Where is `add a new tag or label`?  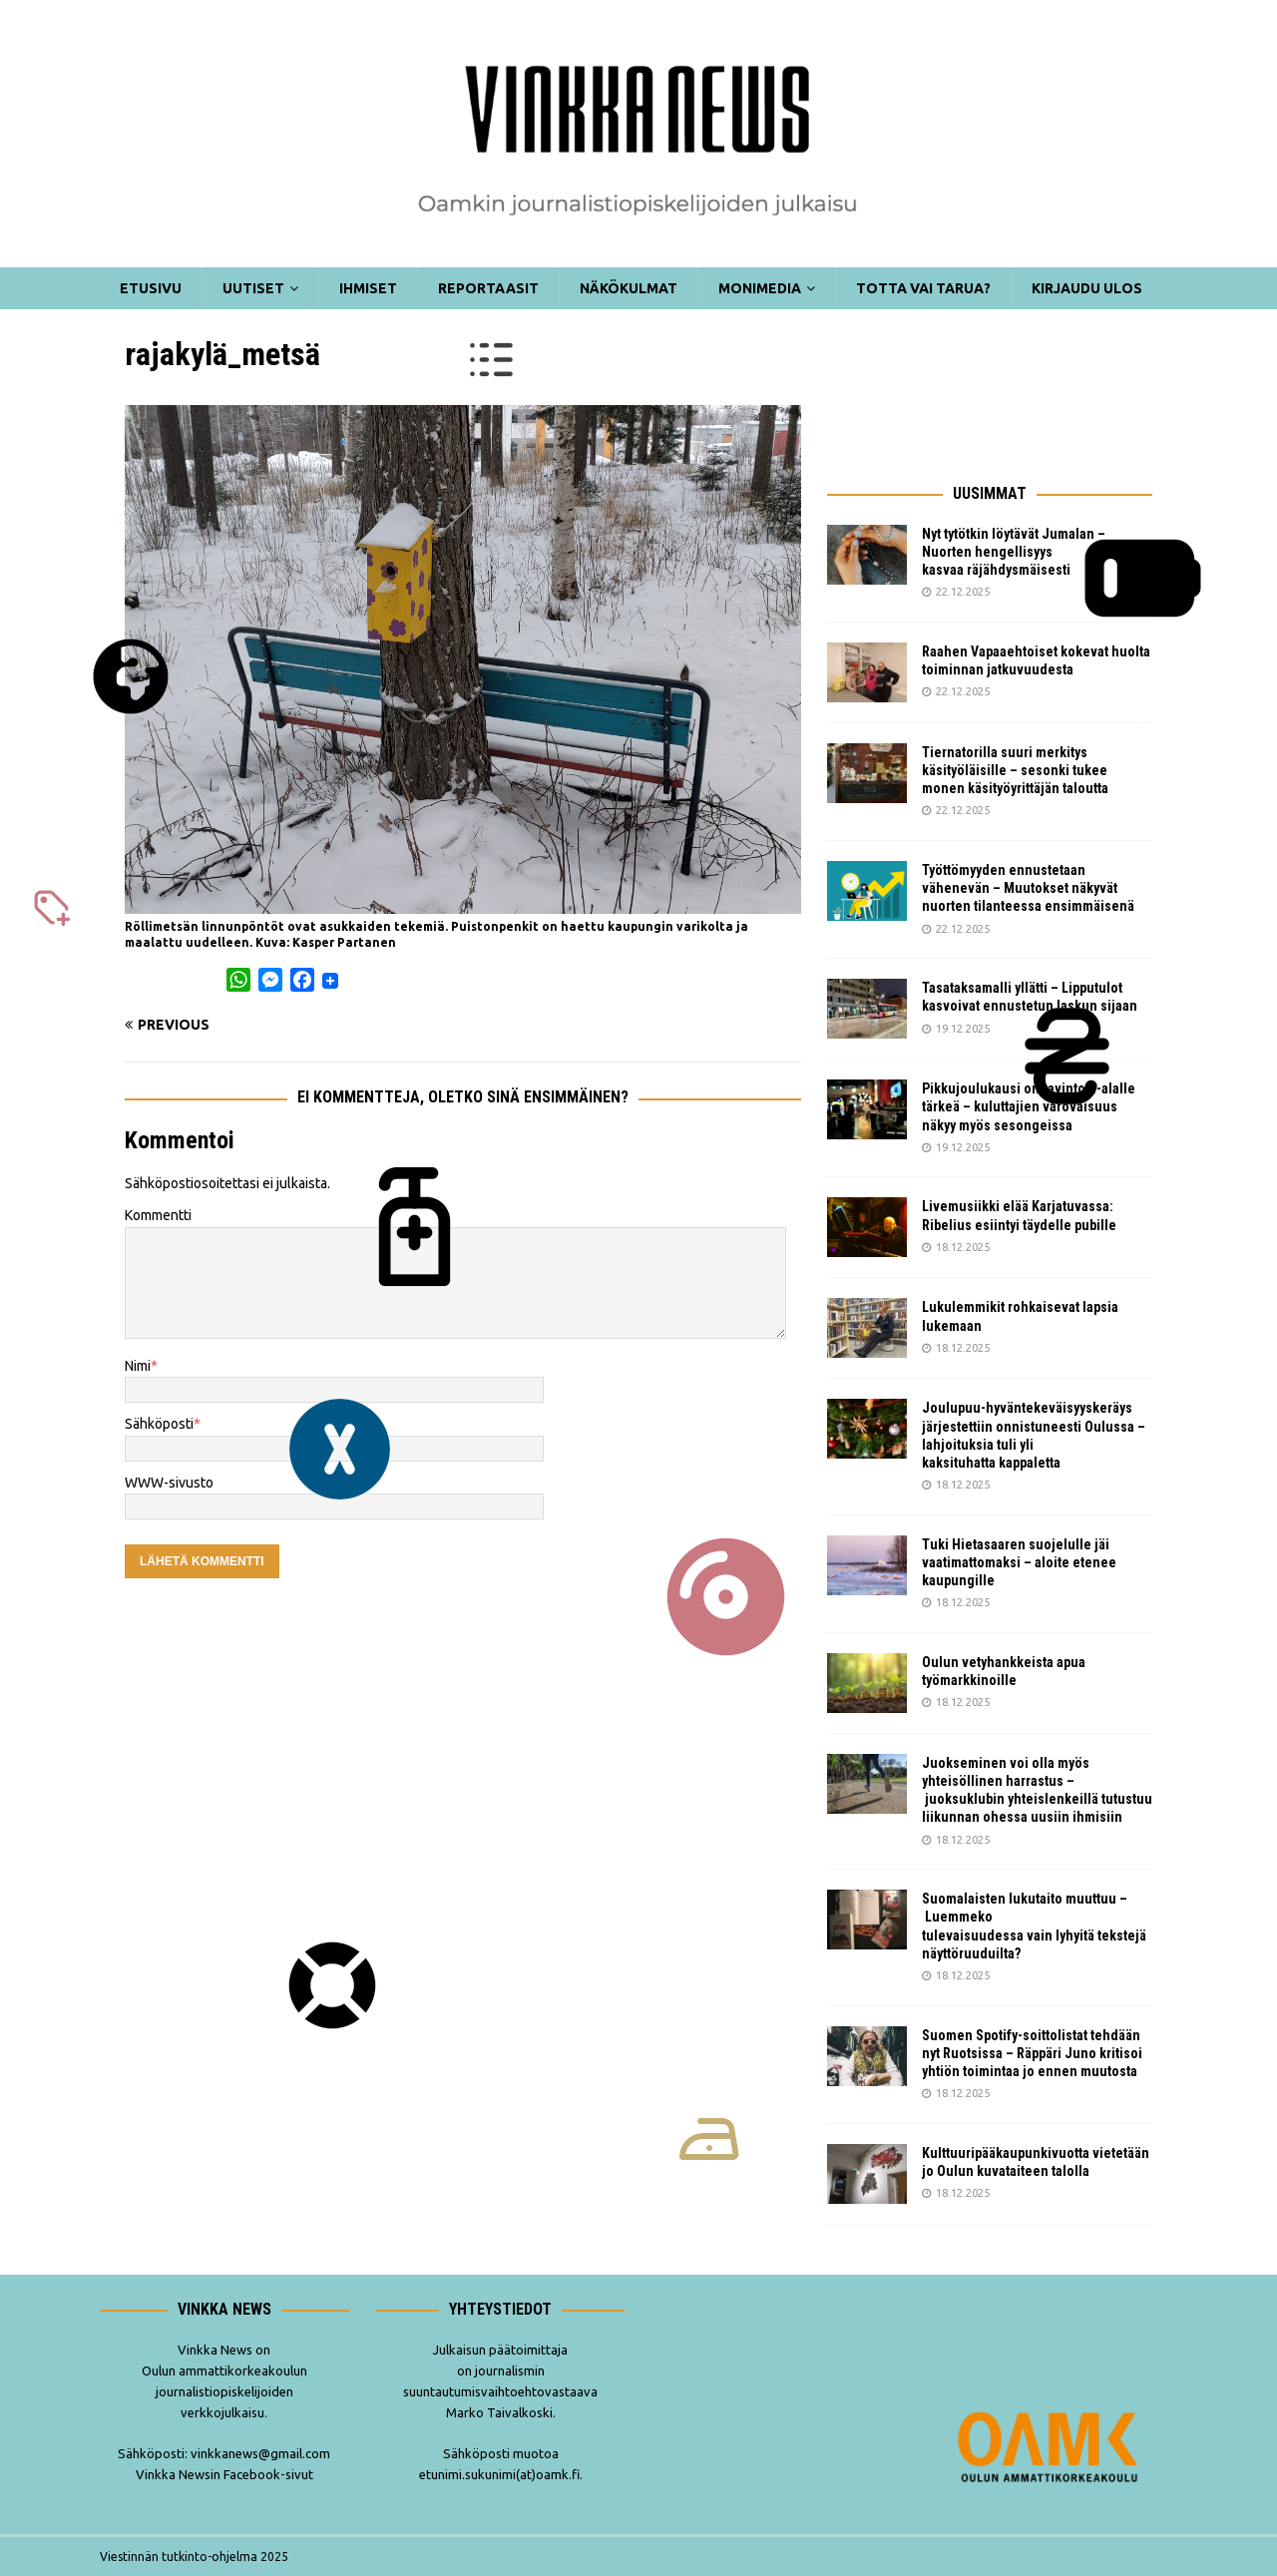 add a new tag or label is located at coordinates (51, 907).